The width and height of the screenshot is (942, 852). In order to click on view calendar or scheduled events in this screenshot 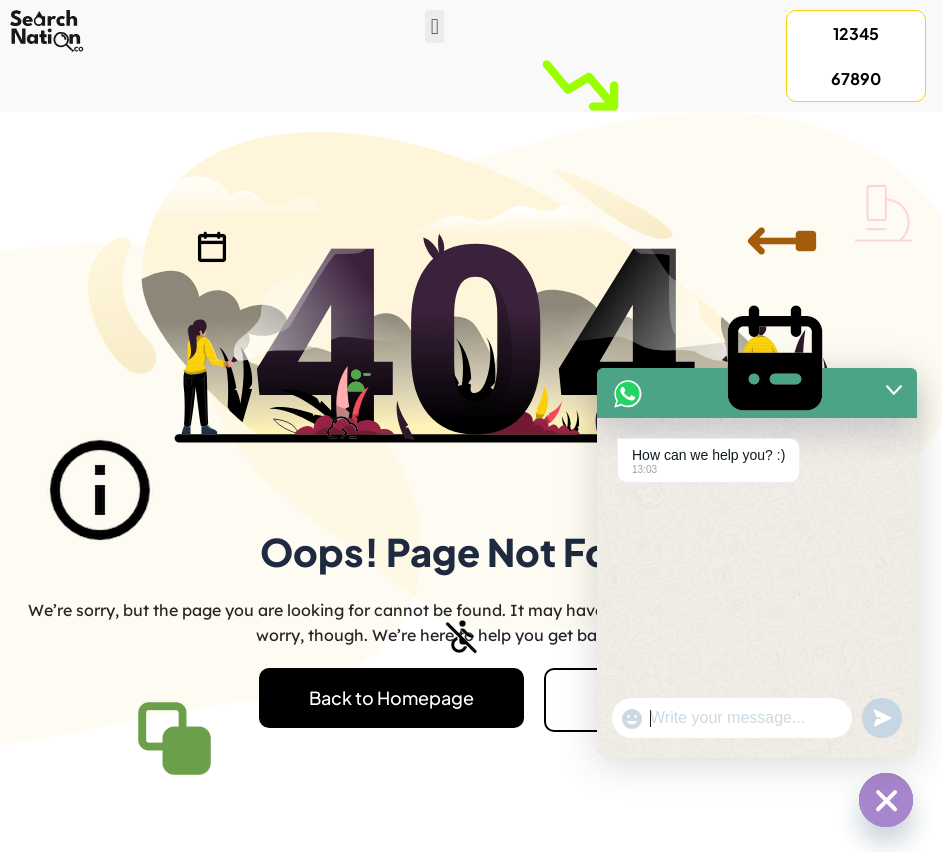, I will do `click(775, 358)`.